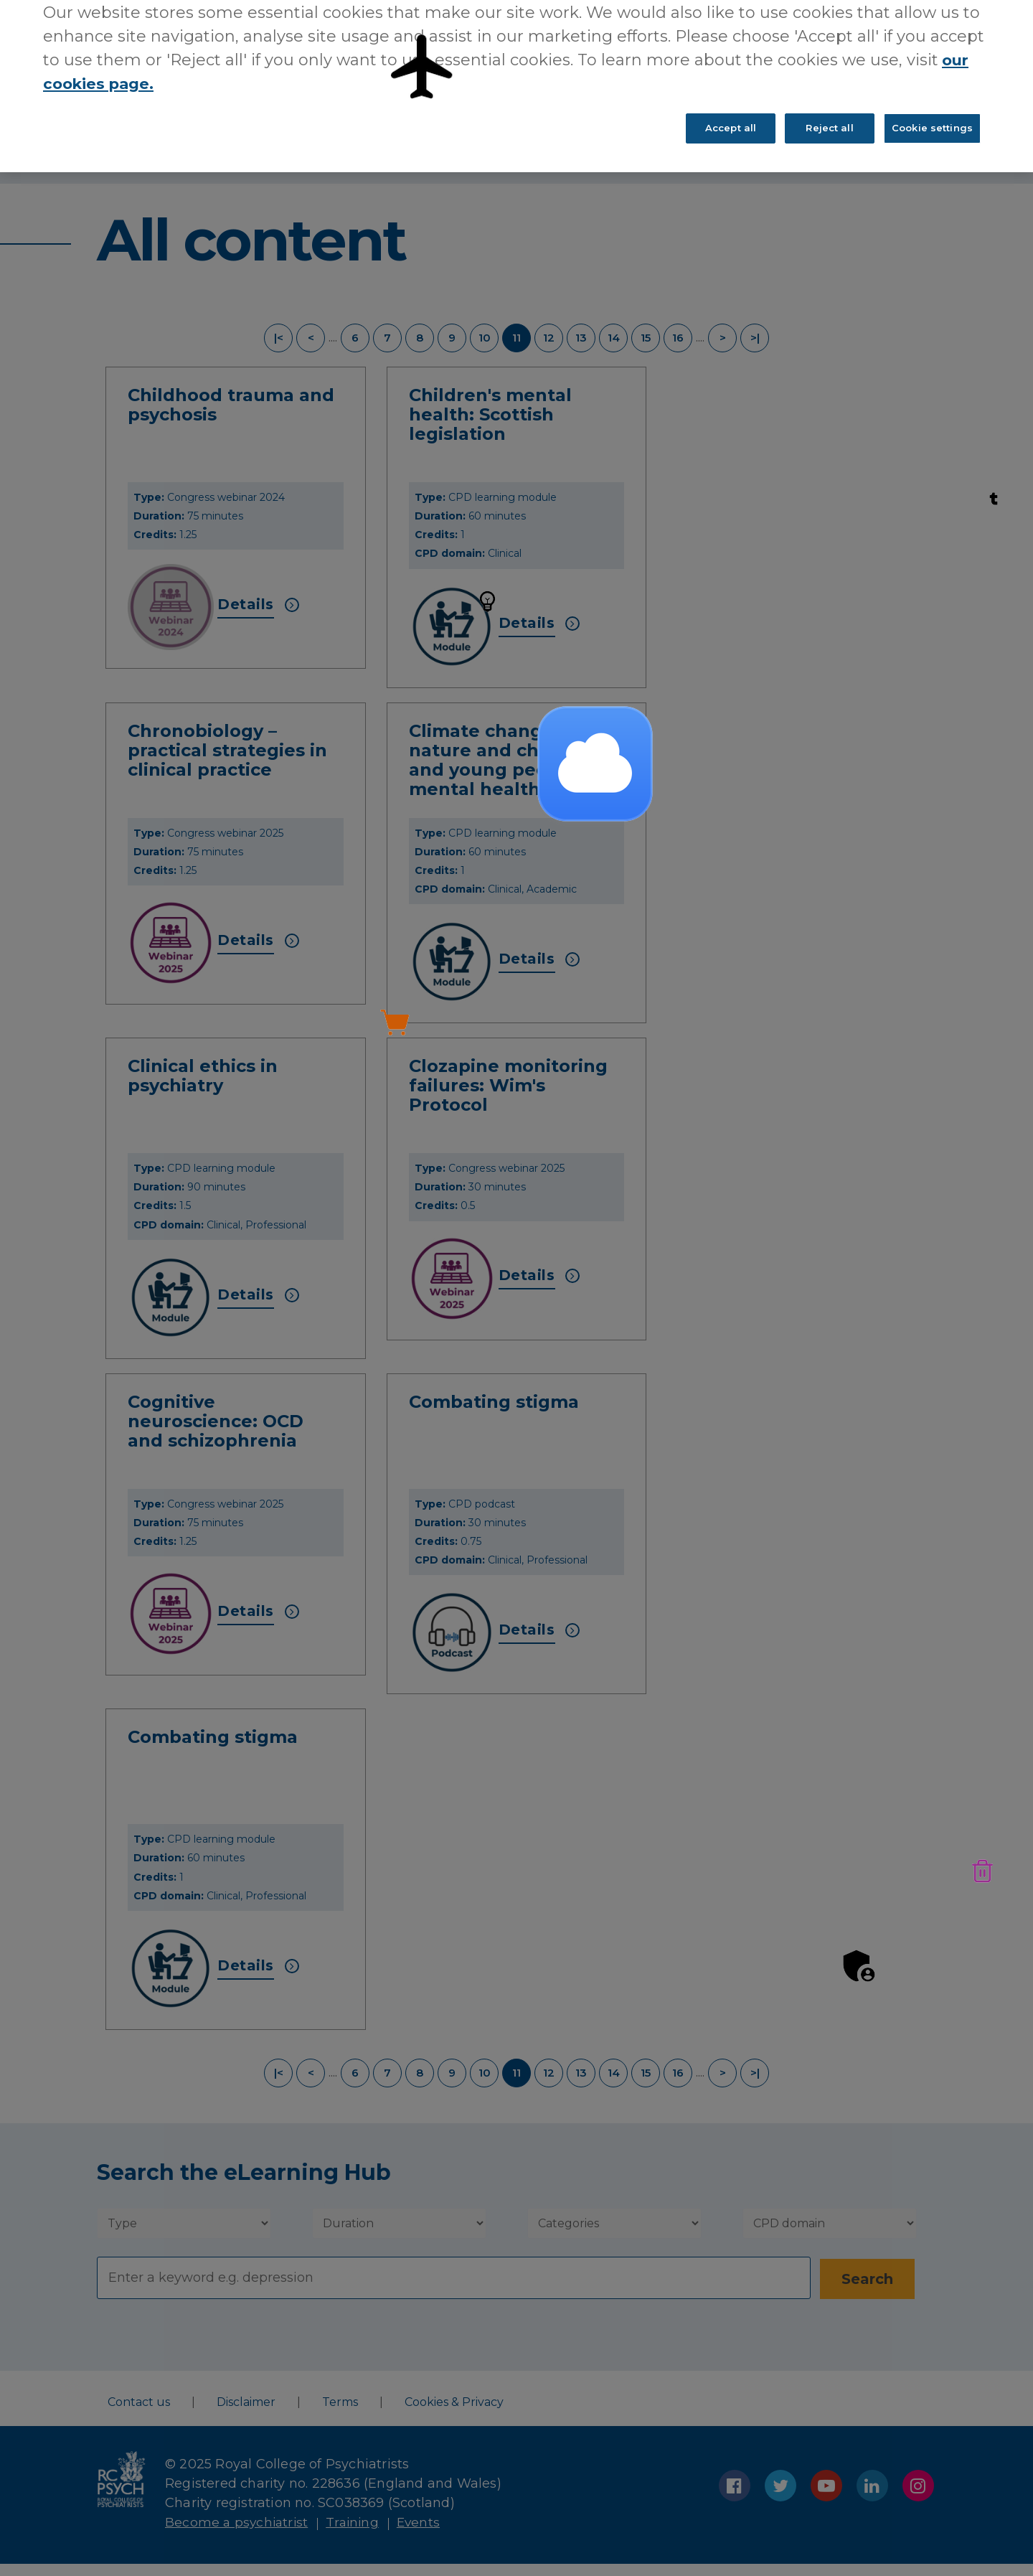  Describe the element at coordinates (859, 1965) in the screenshot. I see `access admin or security settings` at that location.